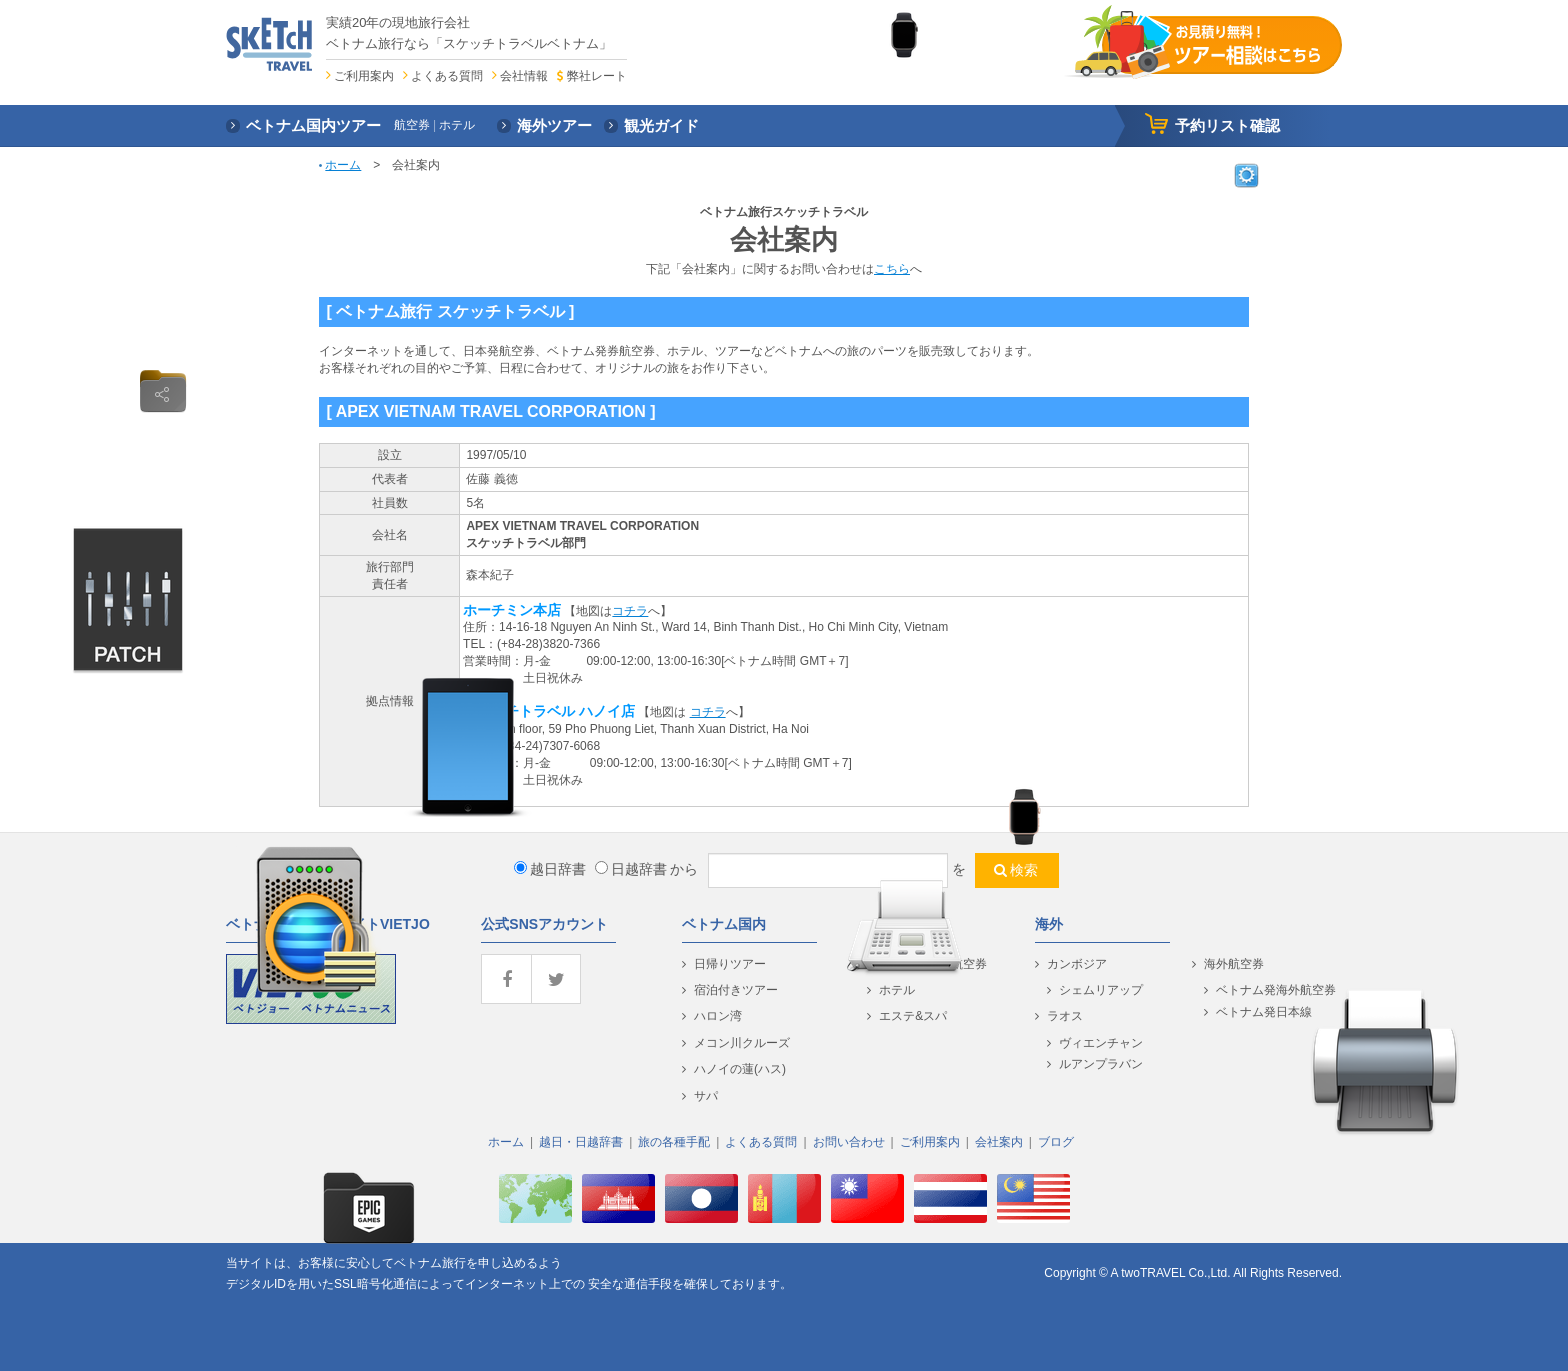 This screenshot has width=1568, height=1371. I want to click on indicates a connected iPad mini device, so click(468, 734).